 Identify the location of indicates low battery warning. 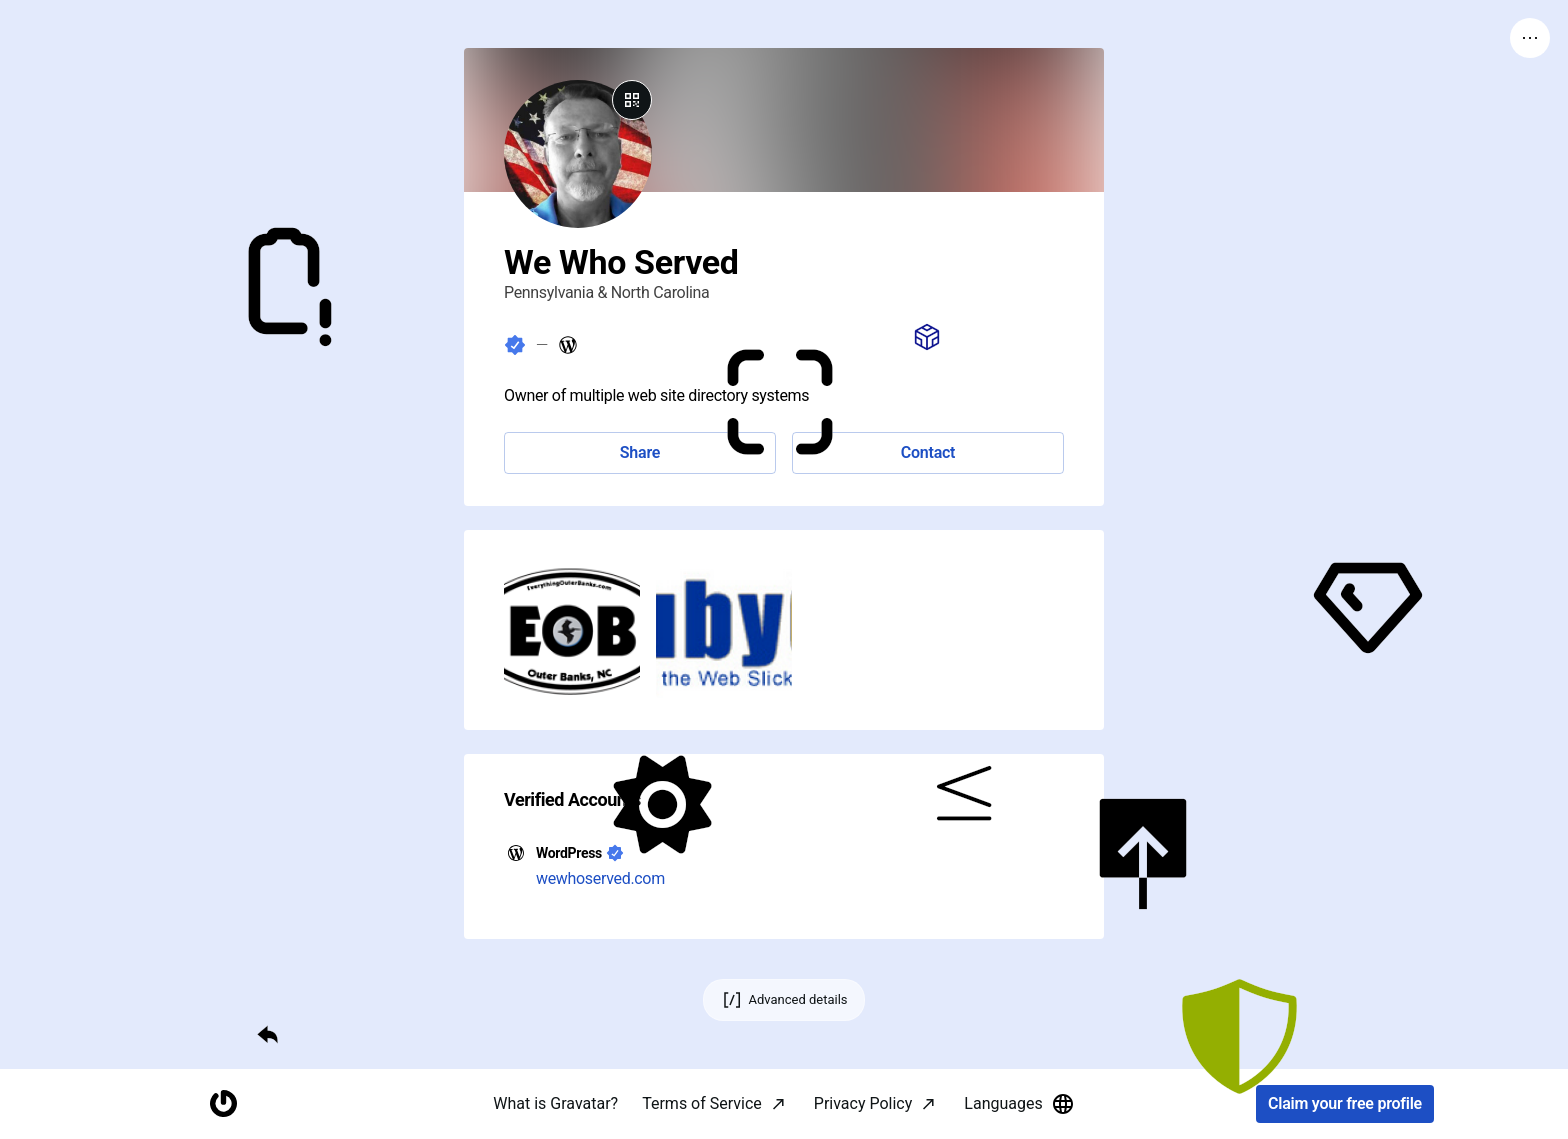
(284, 281).